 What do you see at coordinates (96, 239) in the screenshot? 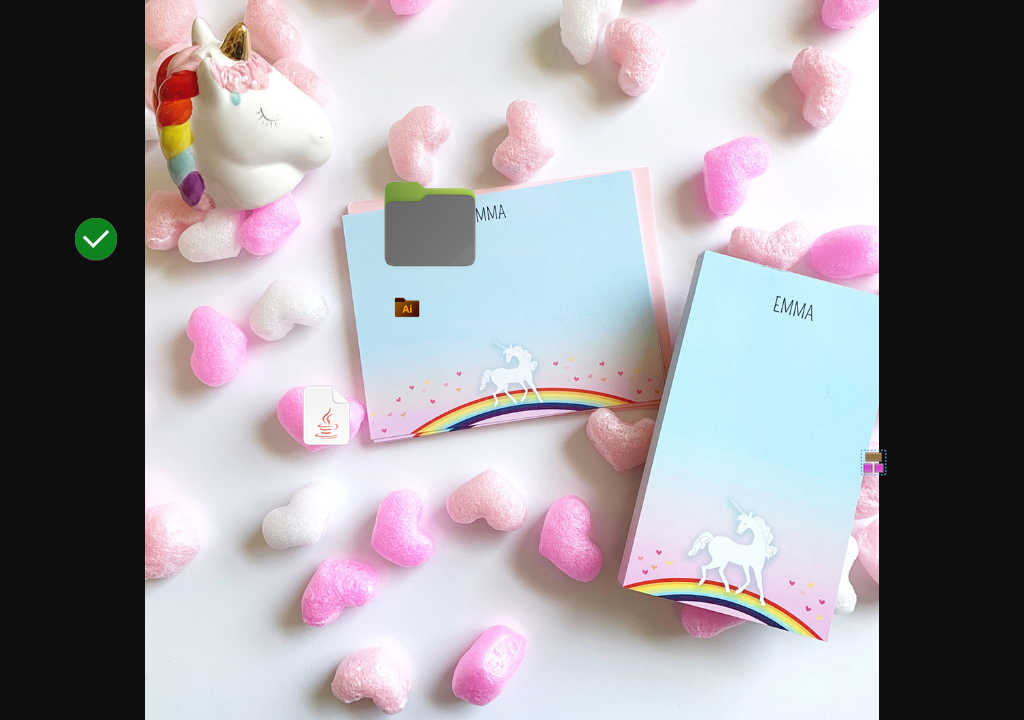
I see `indicates a default or selected item` at bounding box center [96, 239].